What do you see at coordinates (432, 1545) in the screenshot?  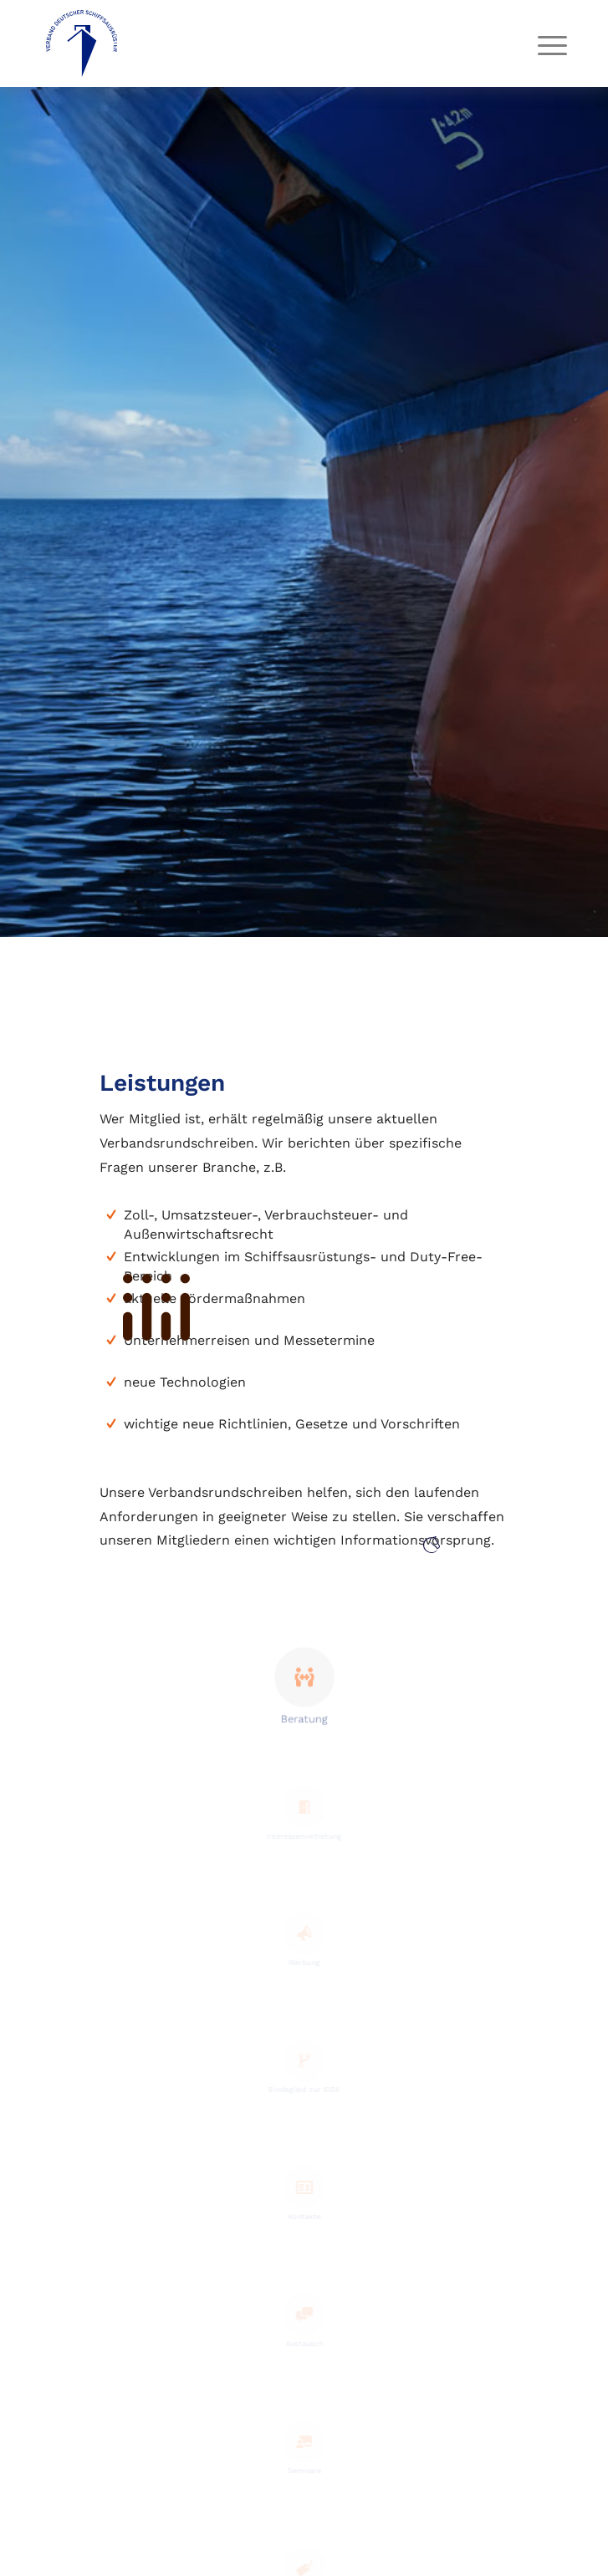 I see `open the lichess chess platform` at bounding box center [432, 1545].